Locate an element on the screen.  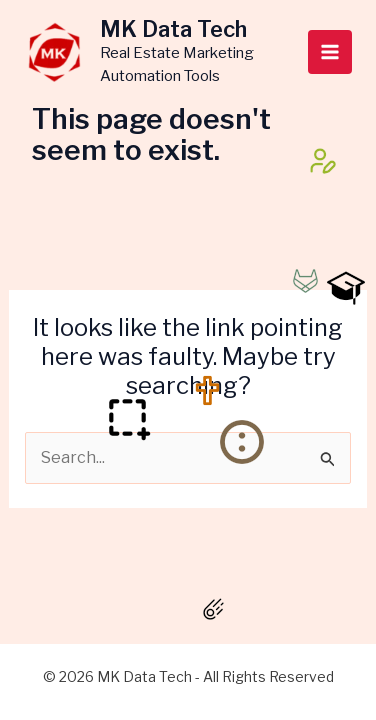
indicates a trending or viral item is located at coordinates (213, 609).